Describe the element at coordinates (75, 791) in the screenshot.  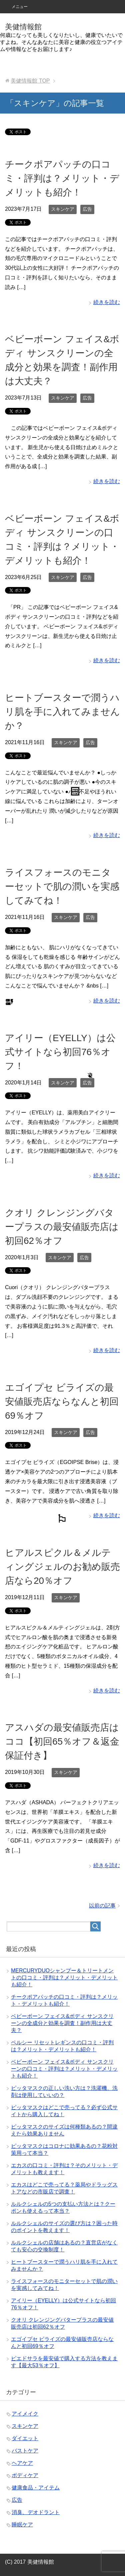
I see `view purchase receipt` at that location.